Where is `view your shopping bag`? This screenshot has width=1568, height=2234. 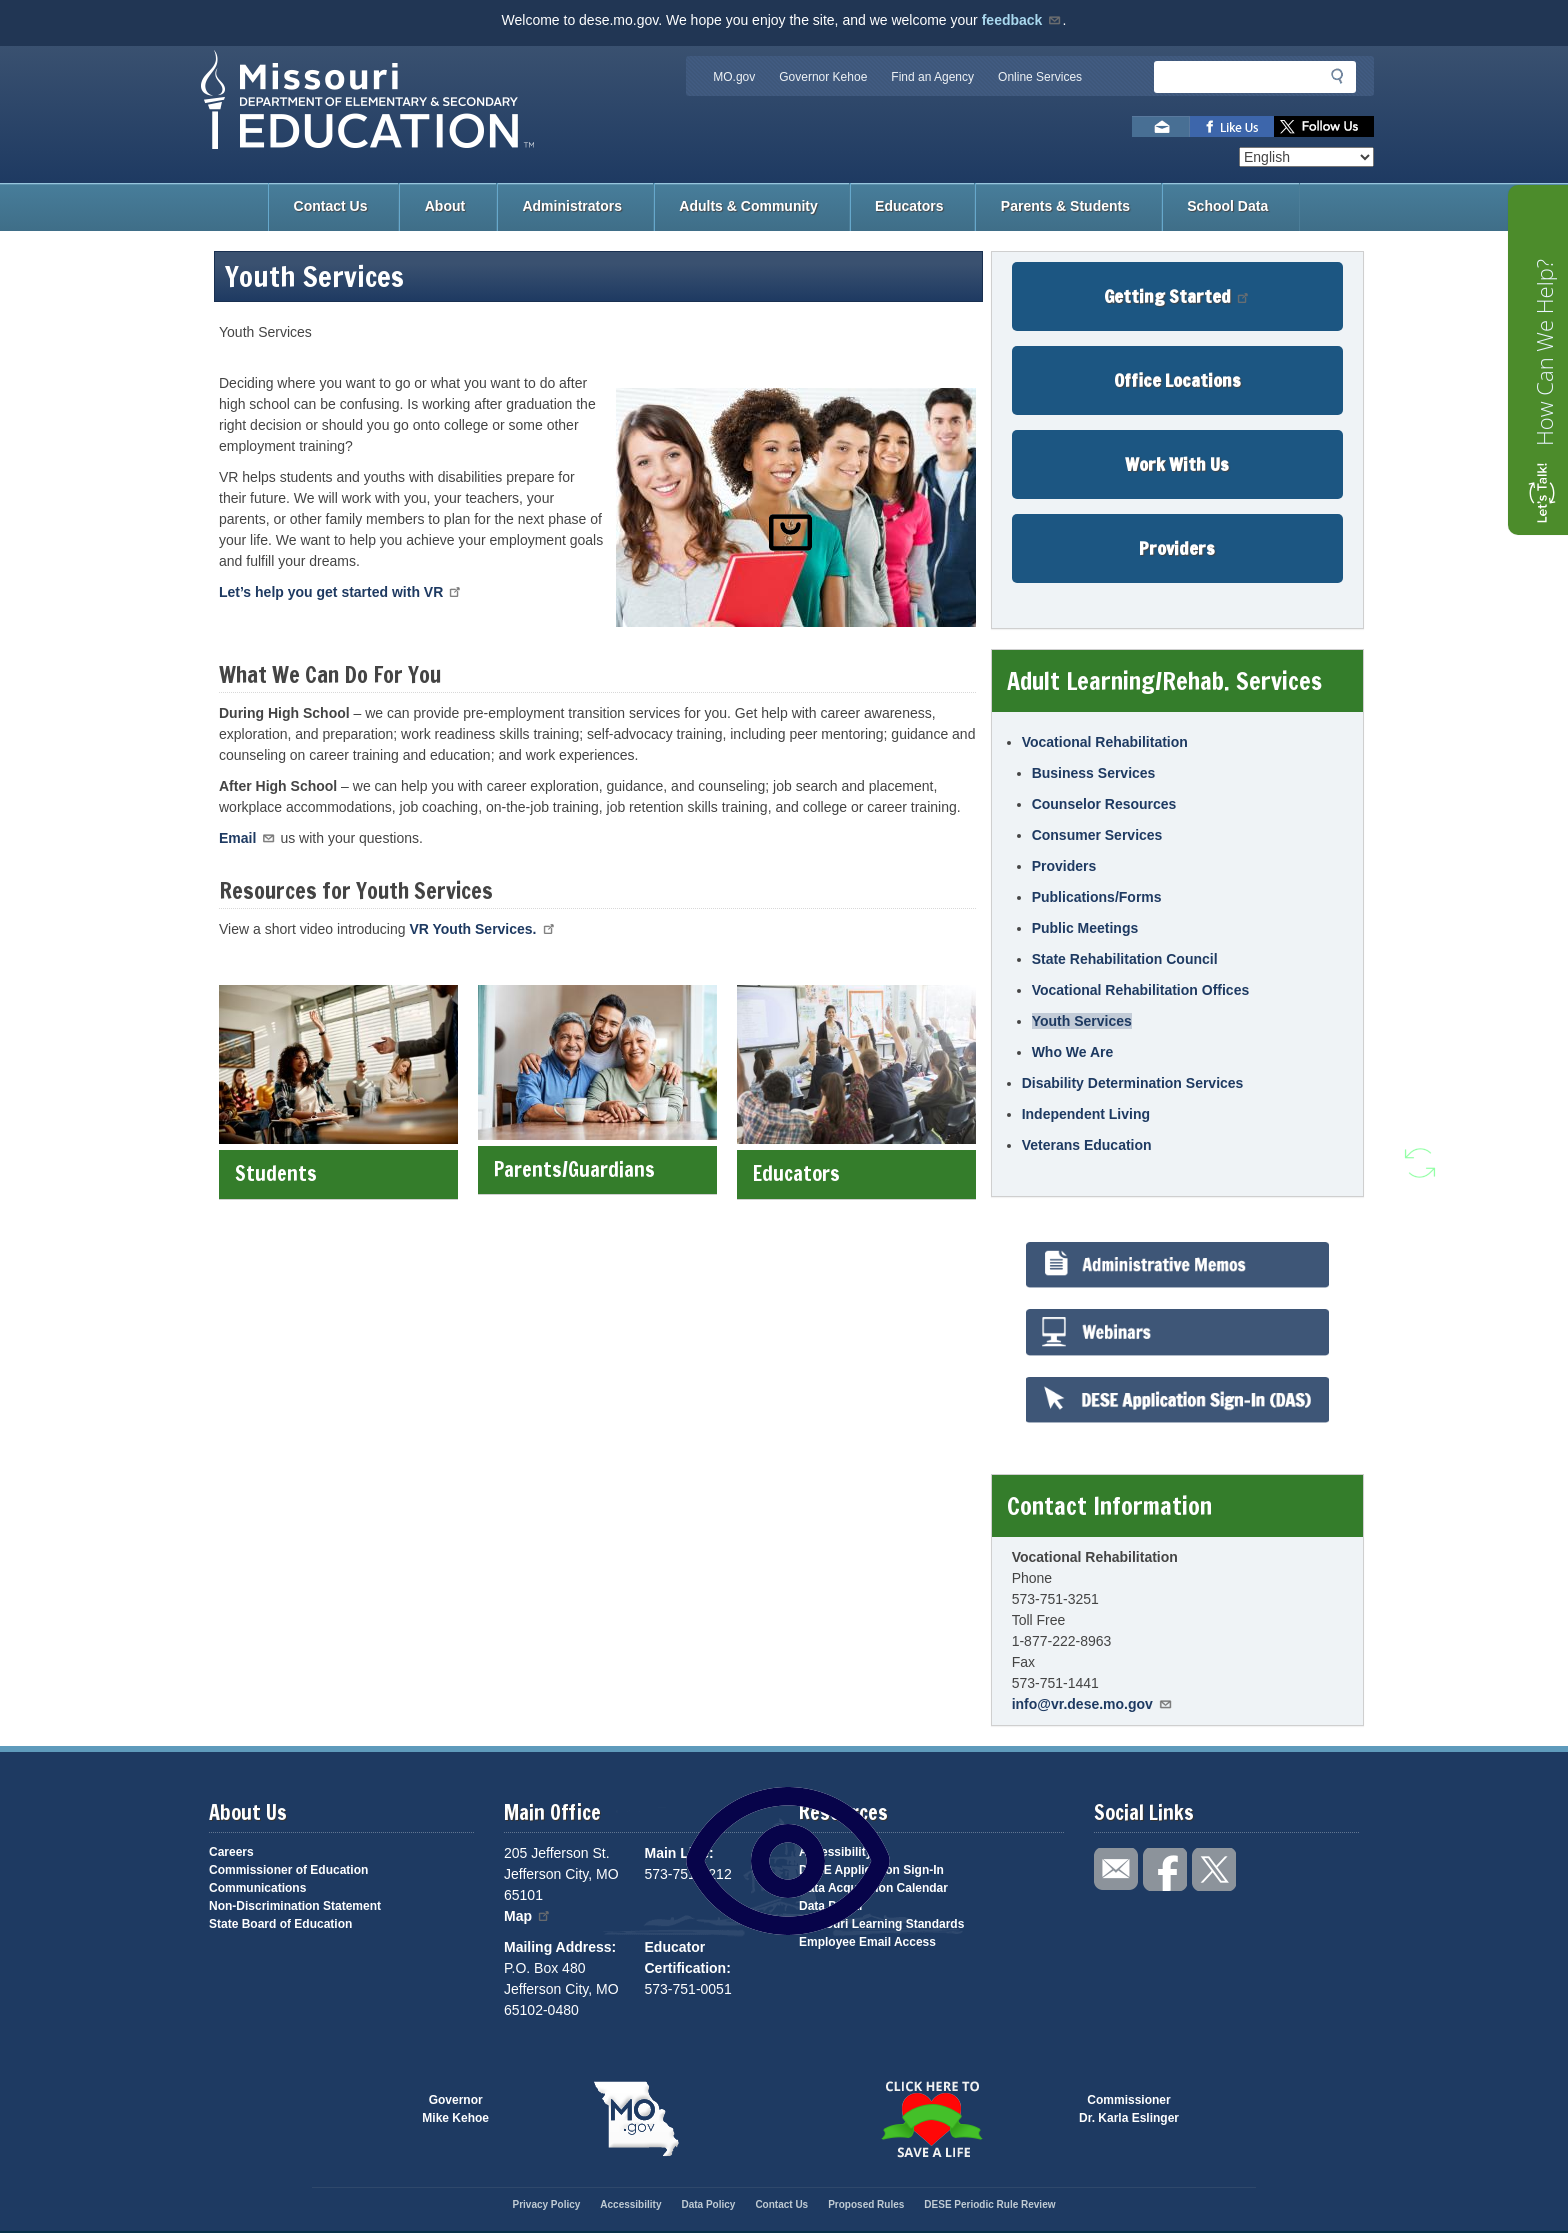 view your shopping bag is located at coordinates (790, 532).